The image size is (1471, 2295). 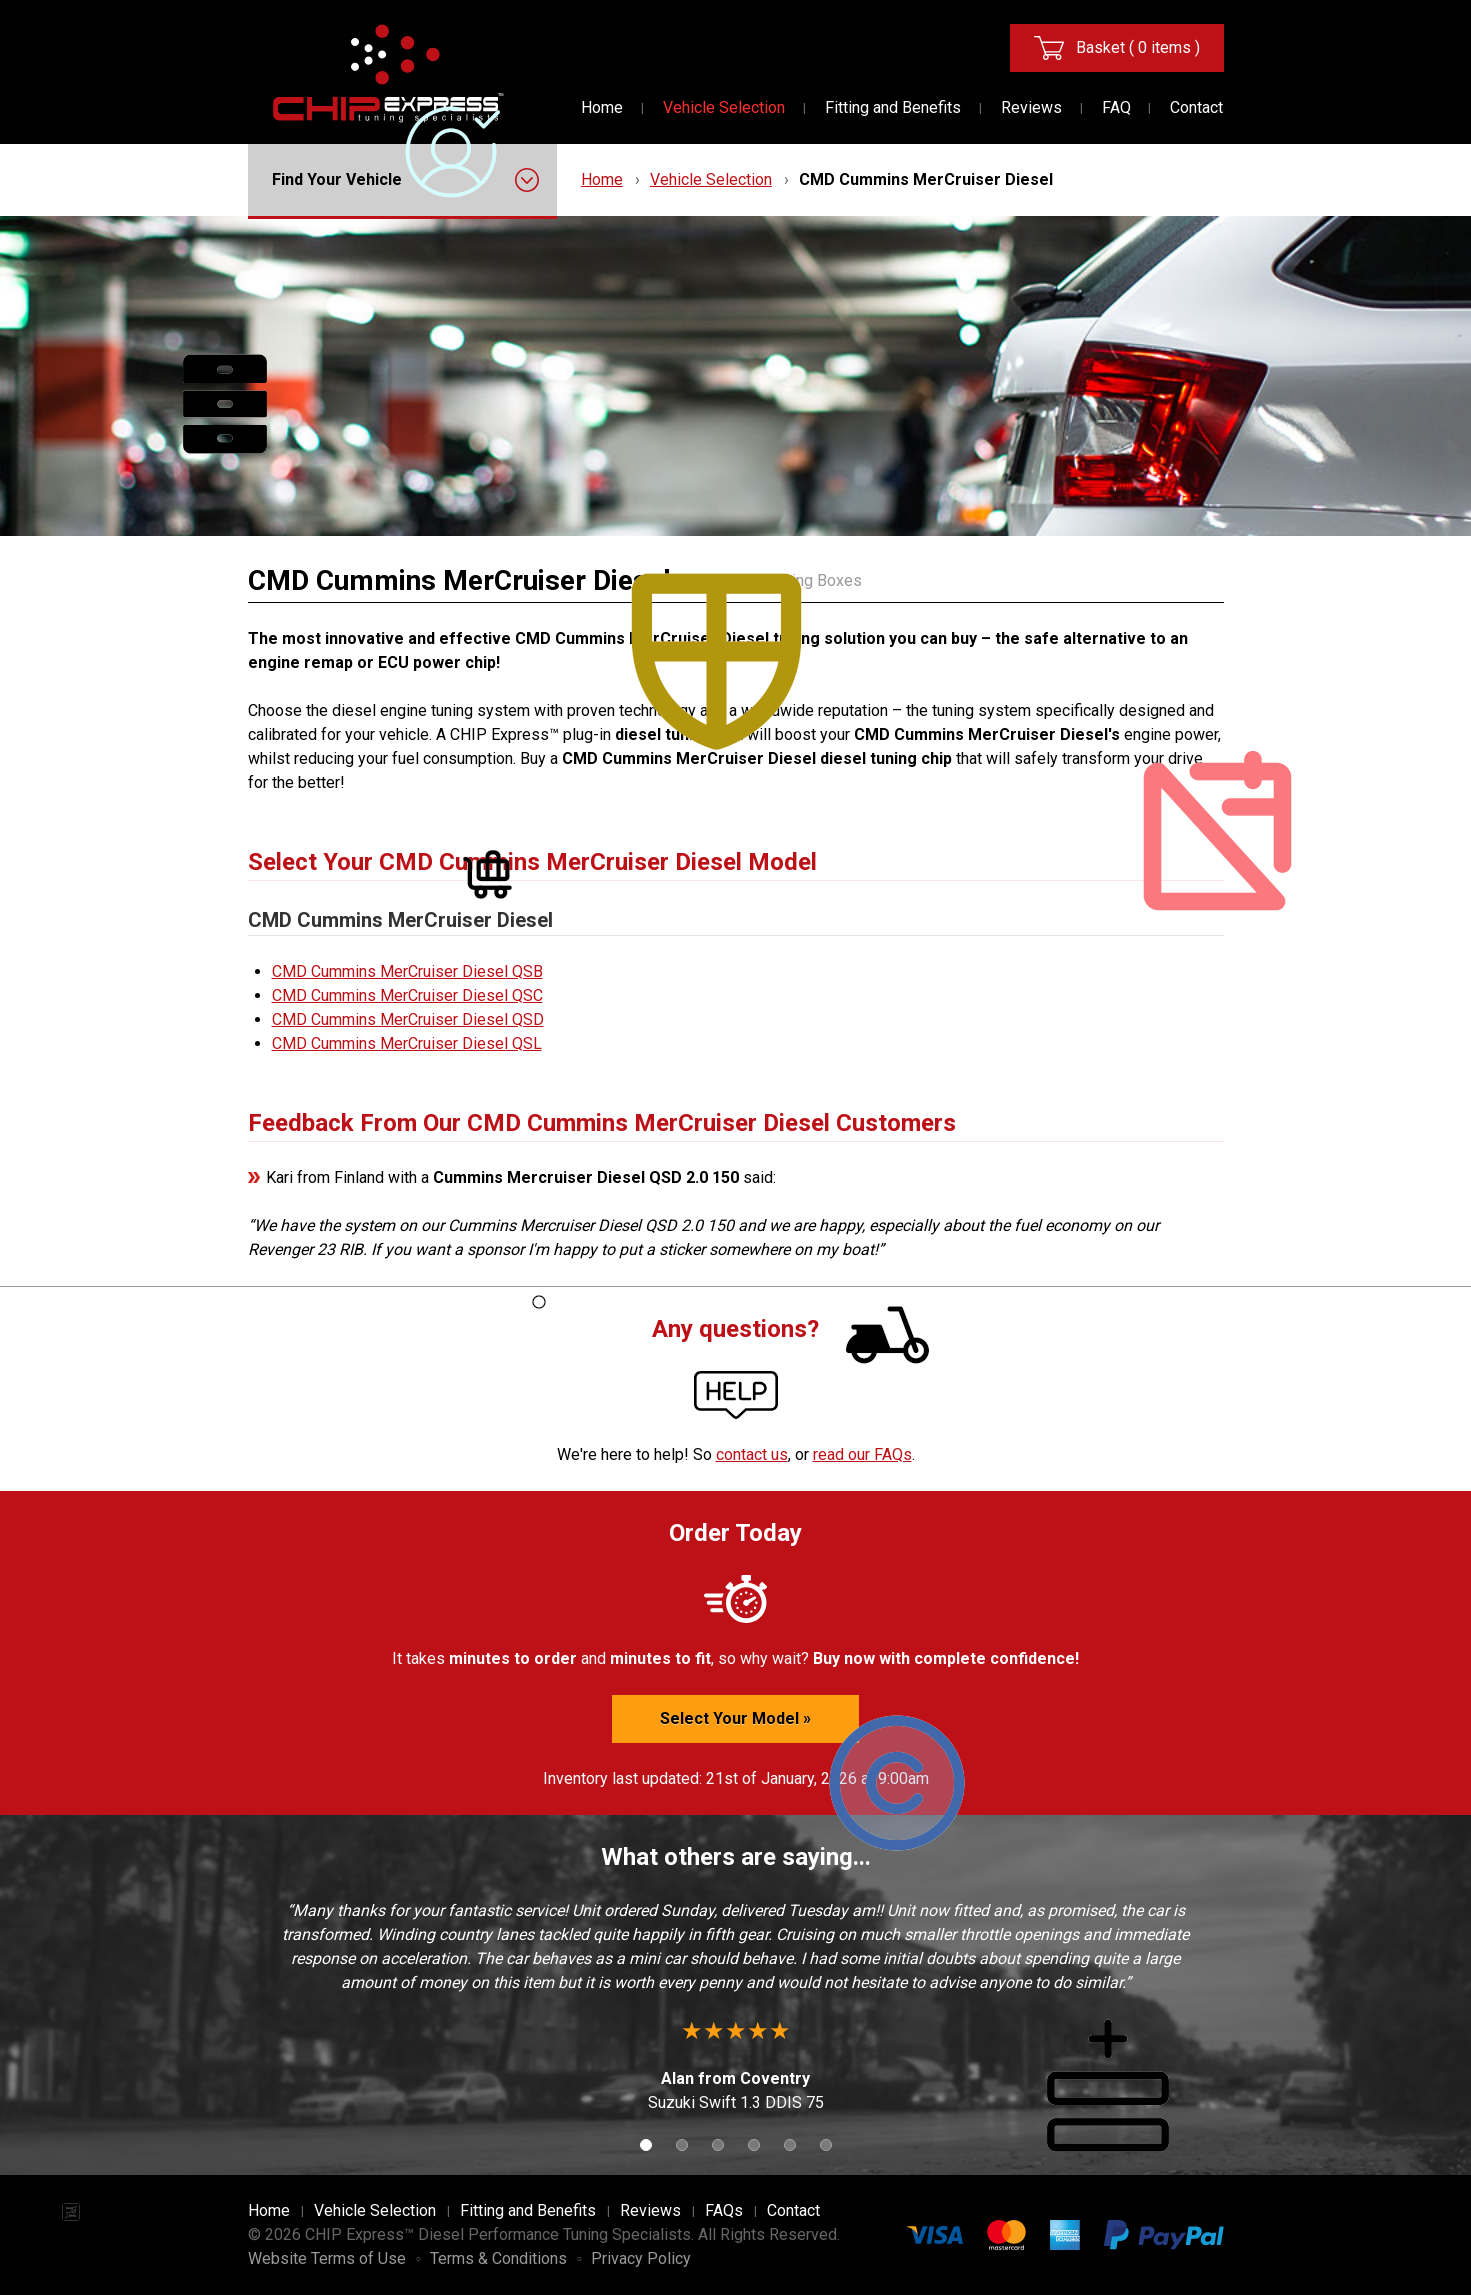 I want to click on browse furniture or home decor items, so click(x=225, y=404).